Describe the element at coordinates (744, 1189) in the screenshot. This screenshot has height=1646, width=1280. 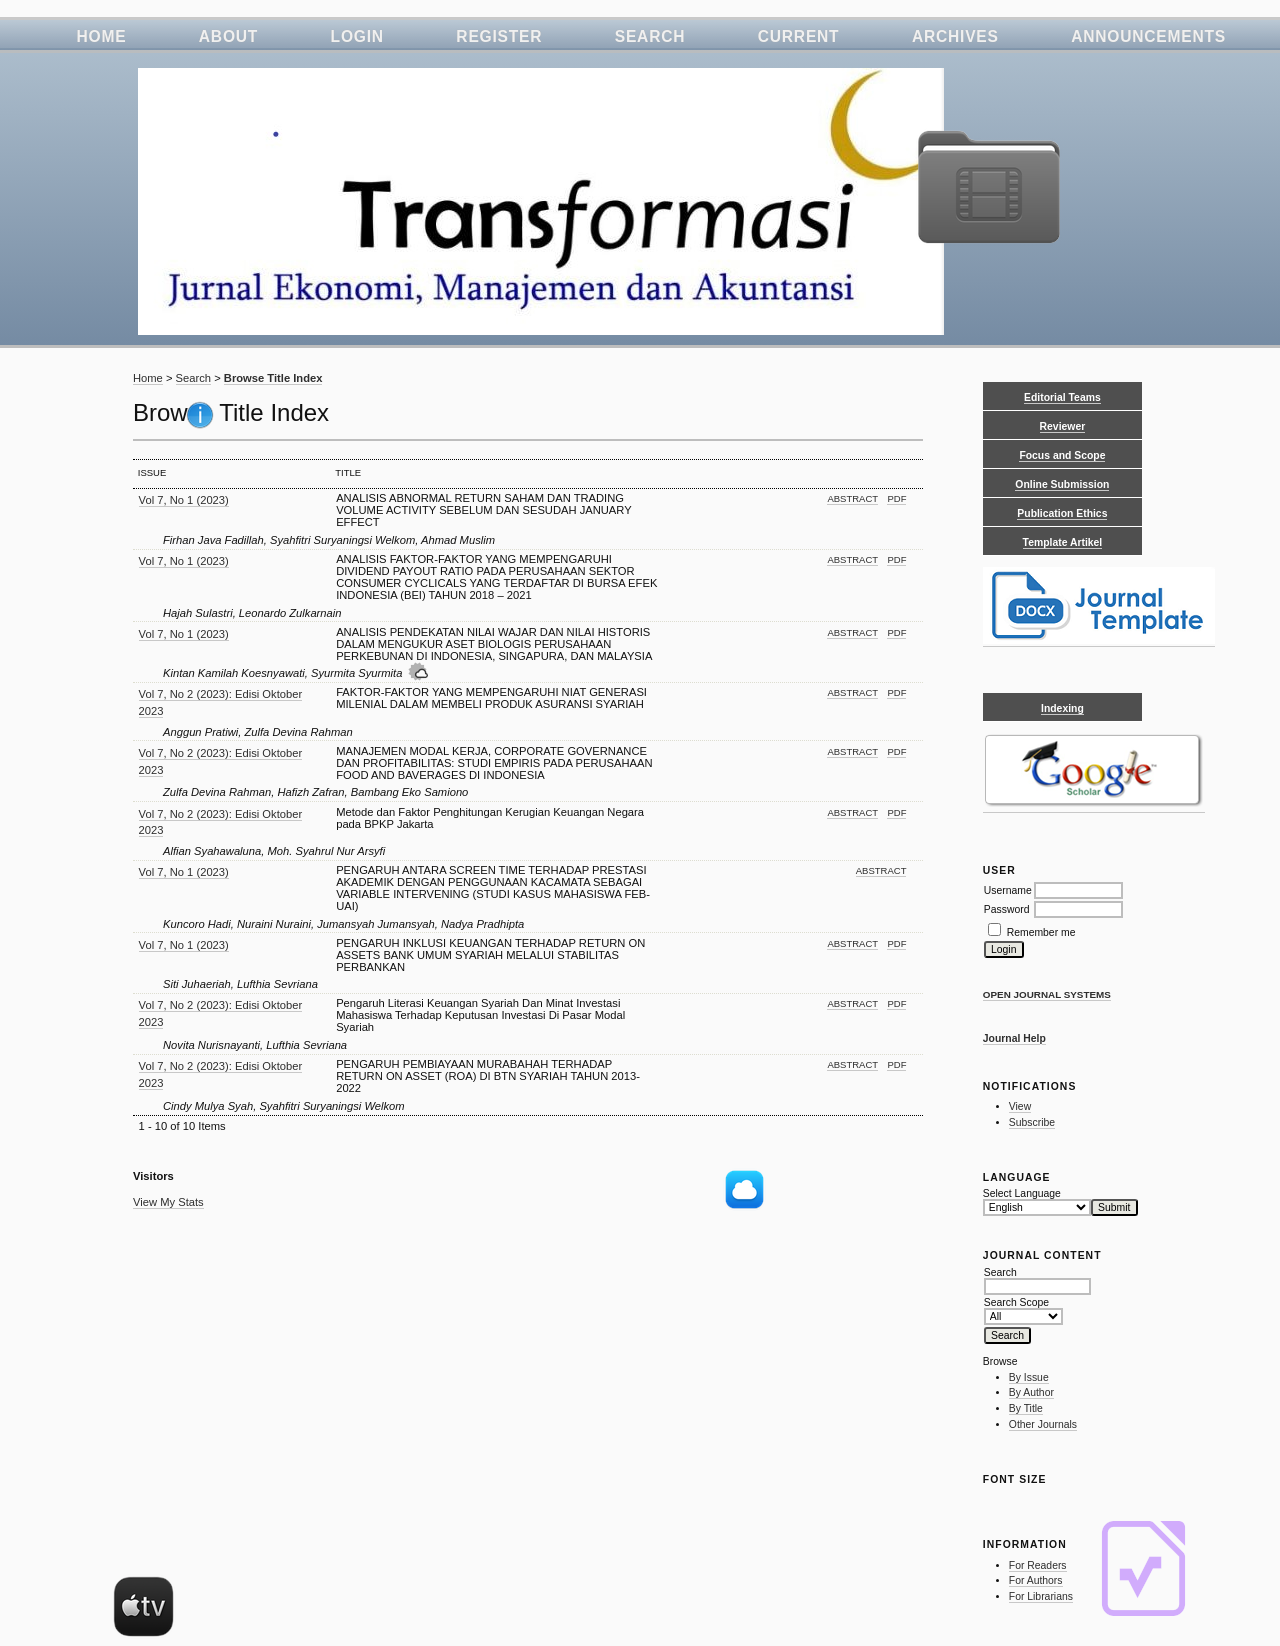
I see `access online account settings` at that location.